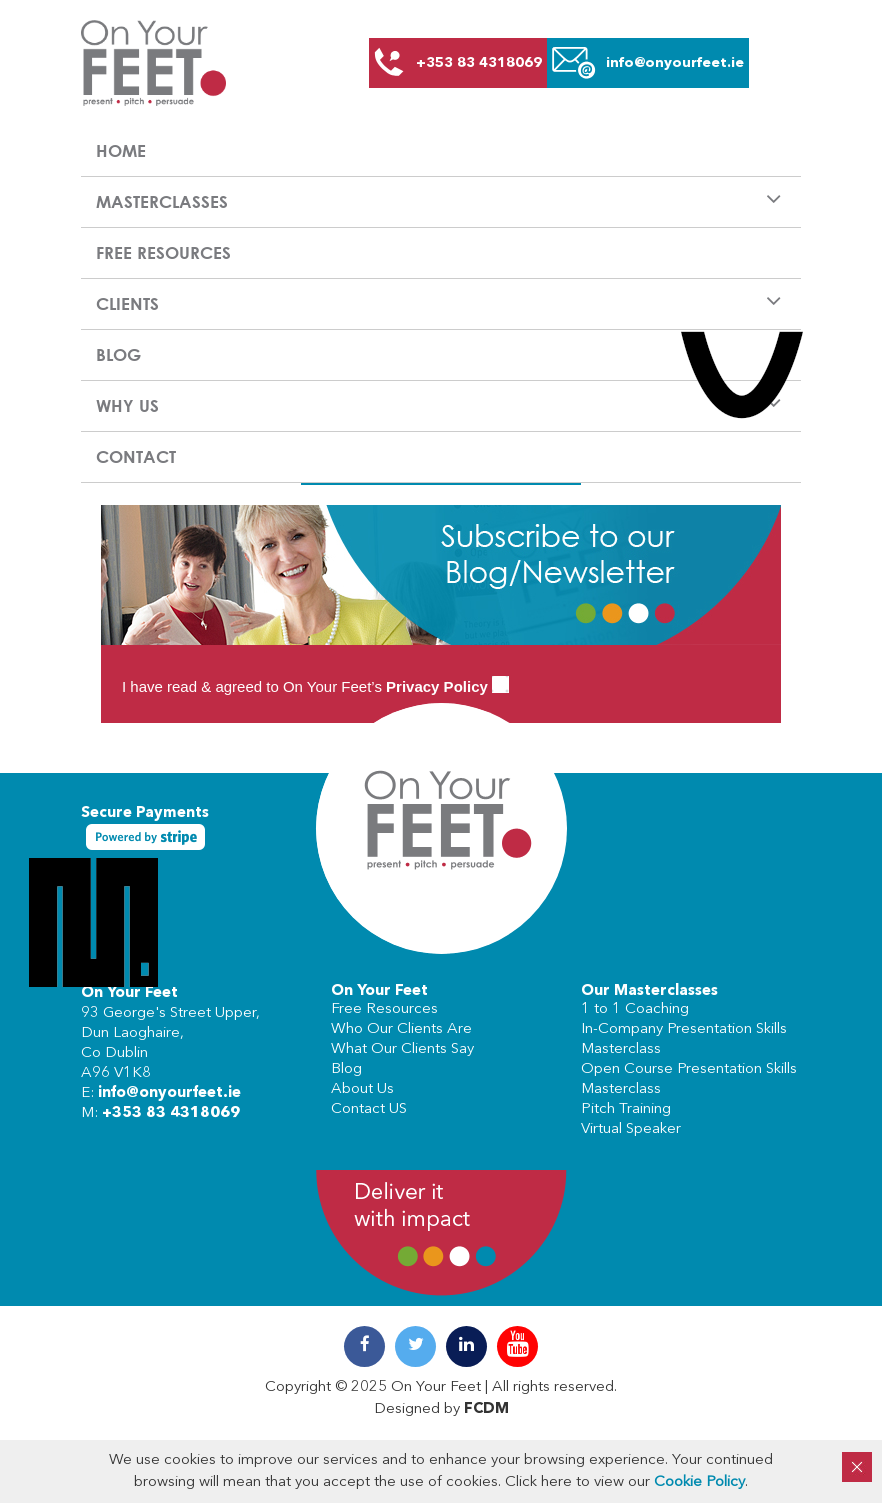 Image resolution: width=882 pixels, height=1503 pixels. What do you see at coordinates (93, 922) in the screenshot?
I see `micropython programming language logo` at bounding box center [93, 922].